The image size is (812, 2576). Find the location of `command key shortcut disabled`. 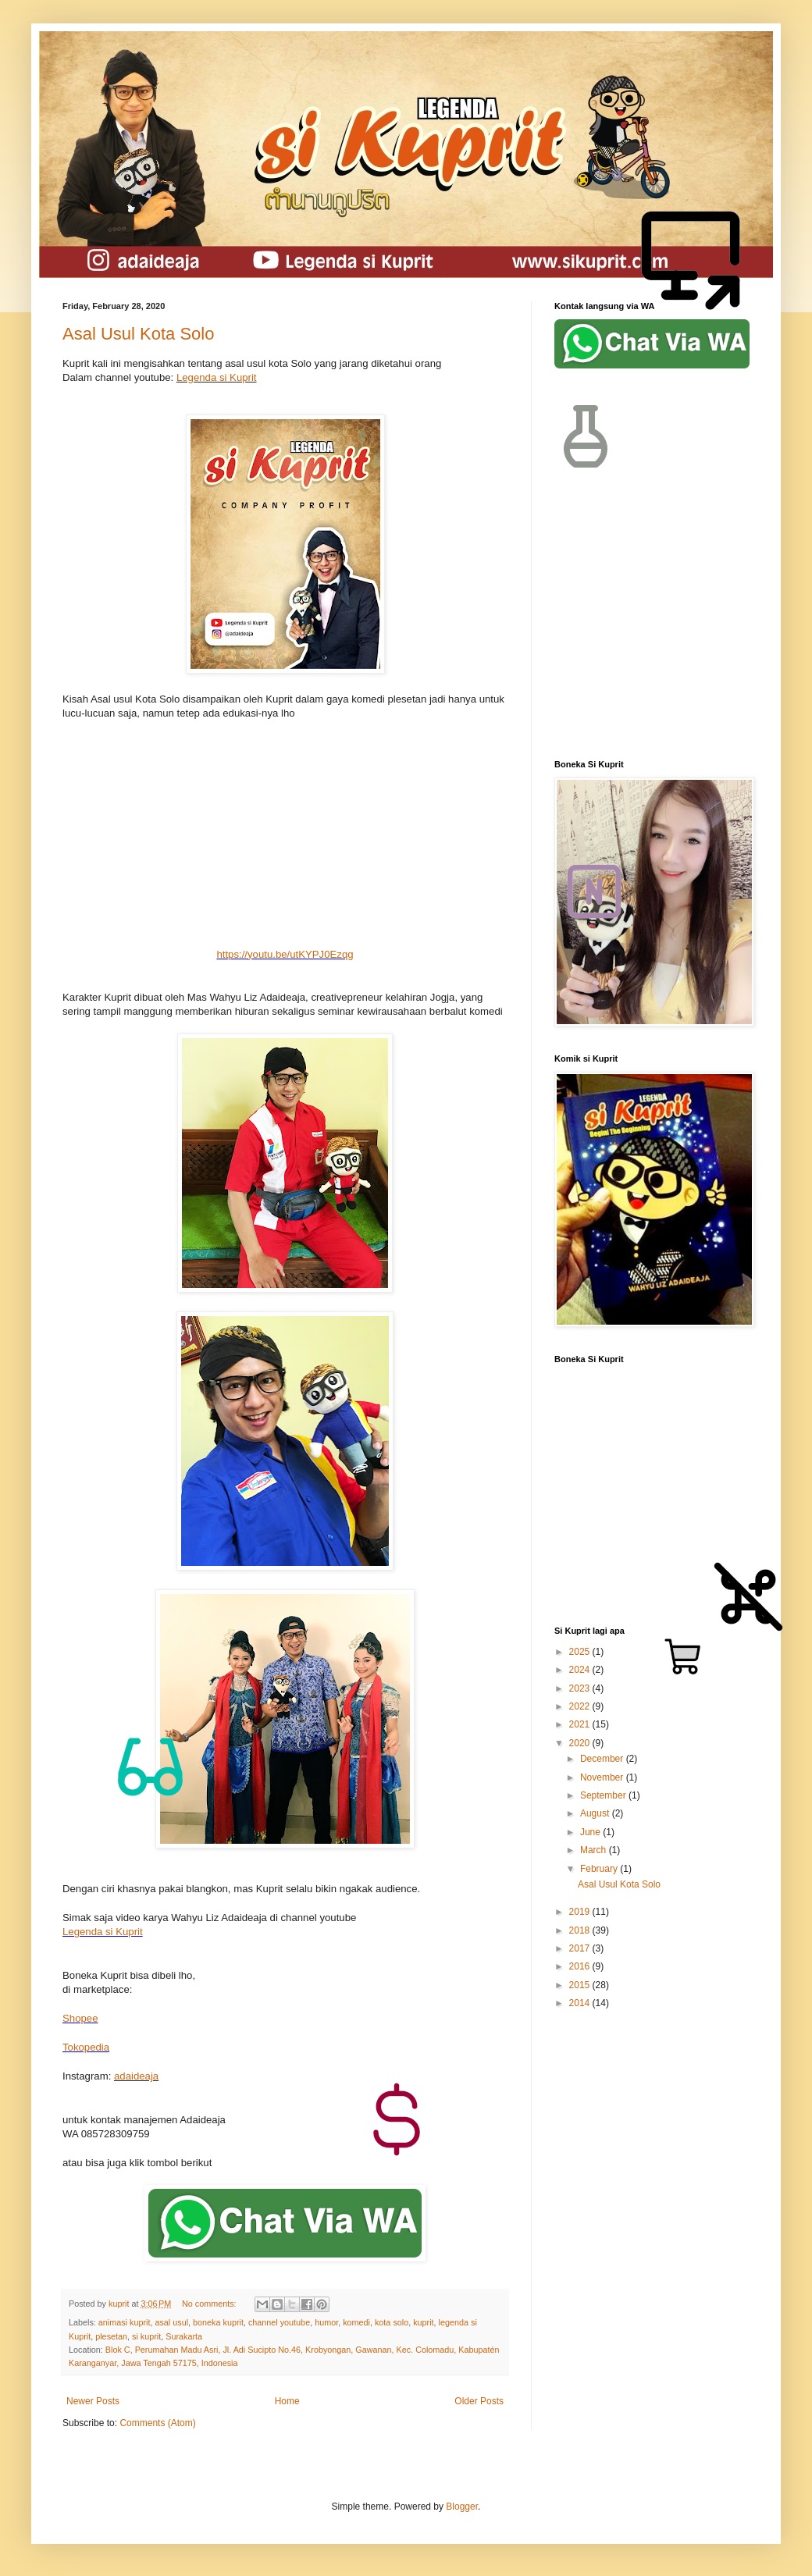

command key shortcut disabled is located at coordinates (748, 1596).